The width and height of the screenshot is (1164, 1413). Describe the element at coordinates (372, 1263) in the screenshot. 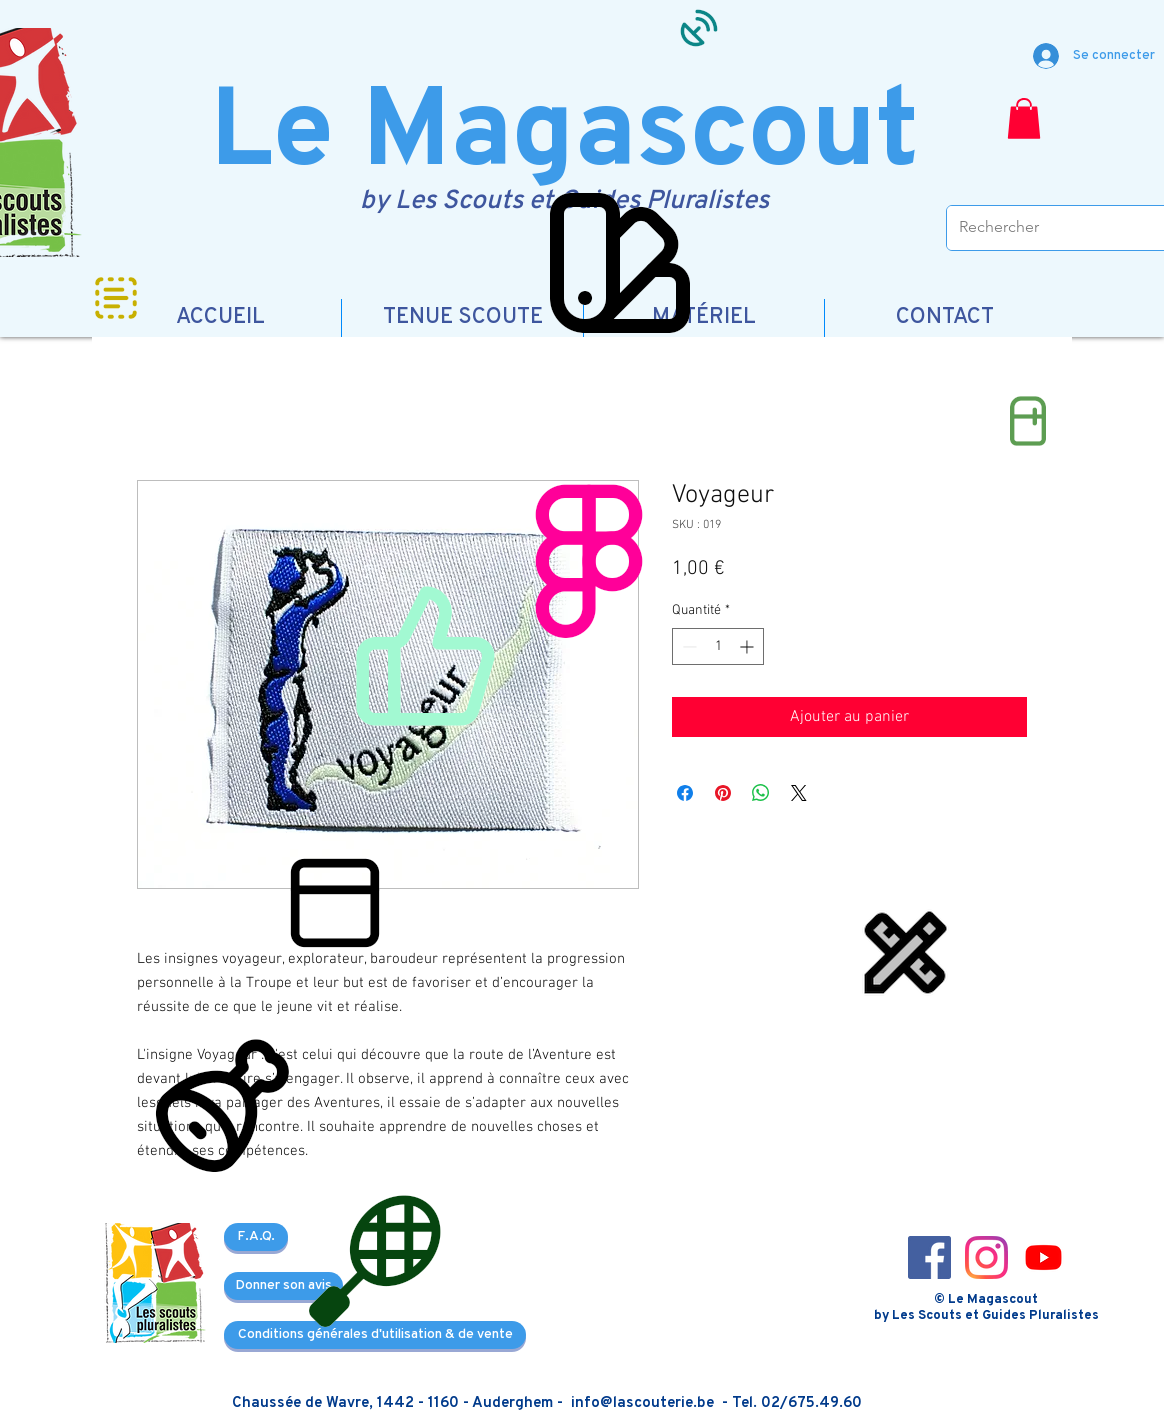

I see `access tennis or racquet sports features` at that location.